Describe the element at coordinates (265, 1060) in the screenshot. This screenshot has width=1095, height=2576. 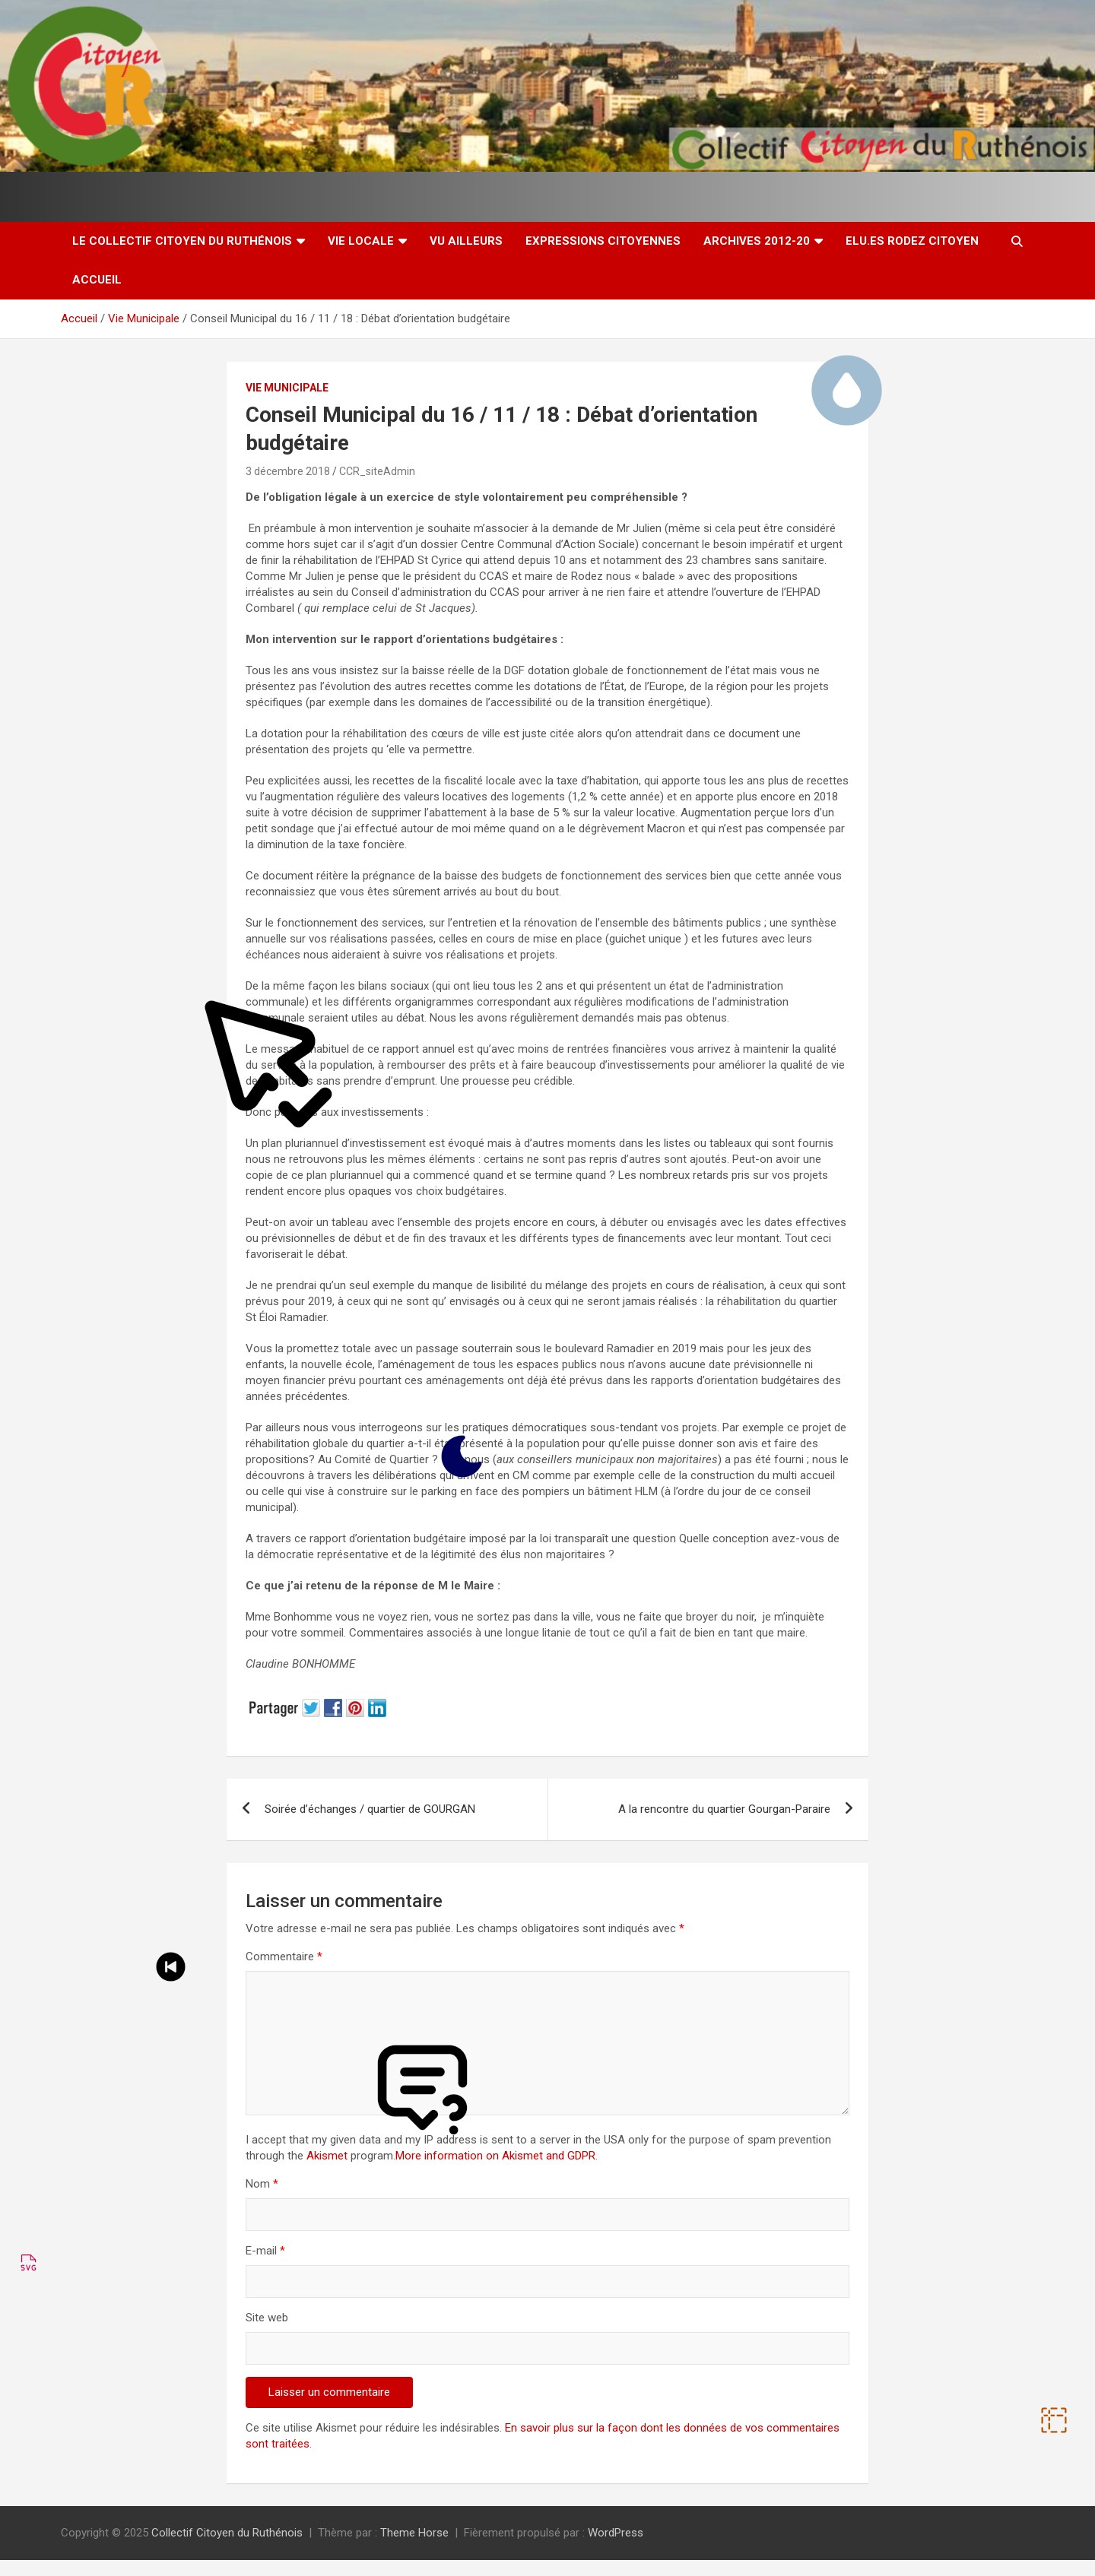
I see `click action confirmed` at that location.